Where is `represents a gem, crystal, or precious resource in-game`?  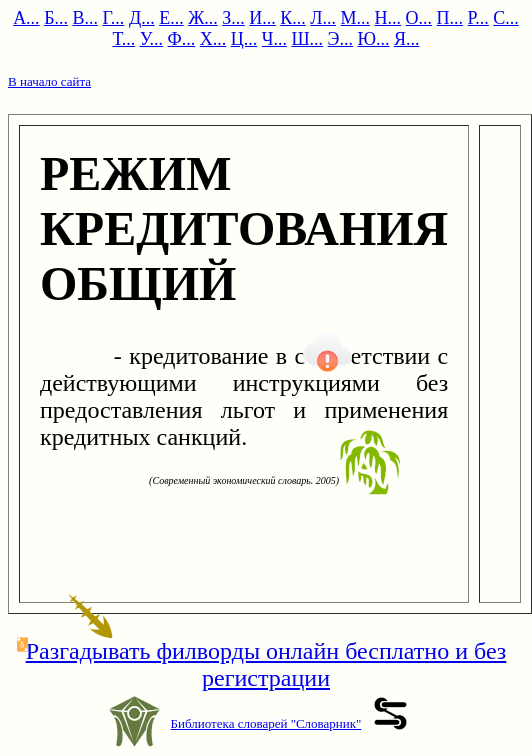
represents a gem, crystal, or precious resource in-game is located at coordinates (134, 721).